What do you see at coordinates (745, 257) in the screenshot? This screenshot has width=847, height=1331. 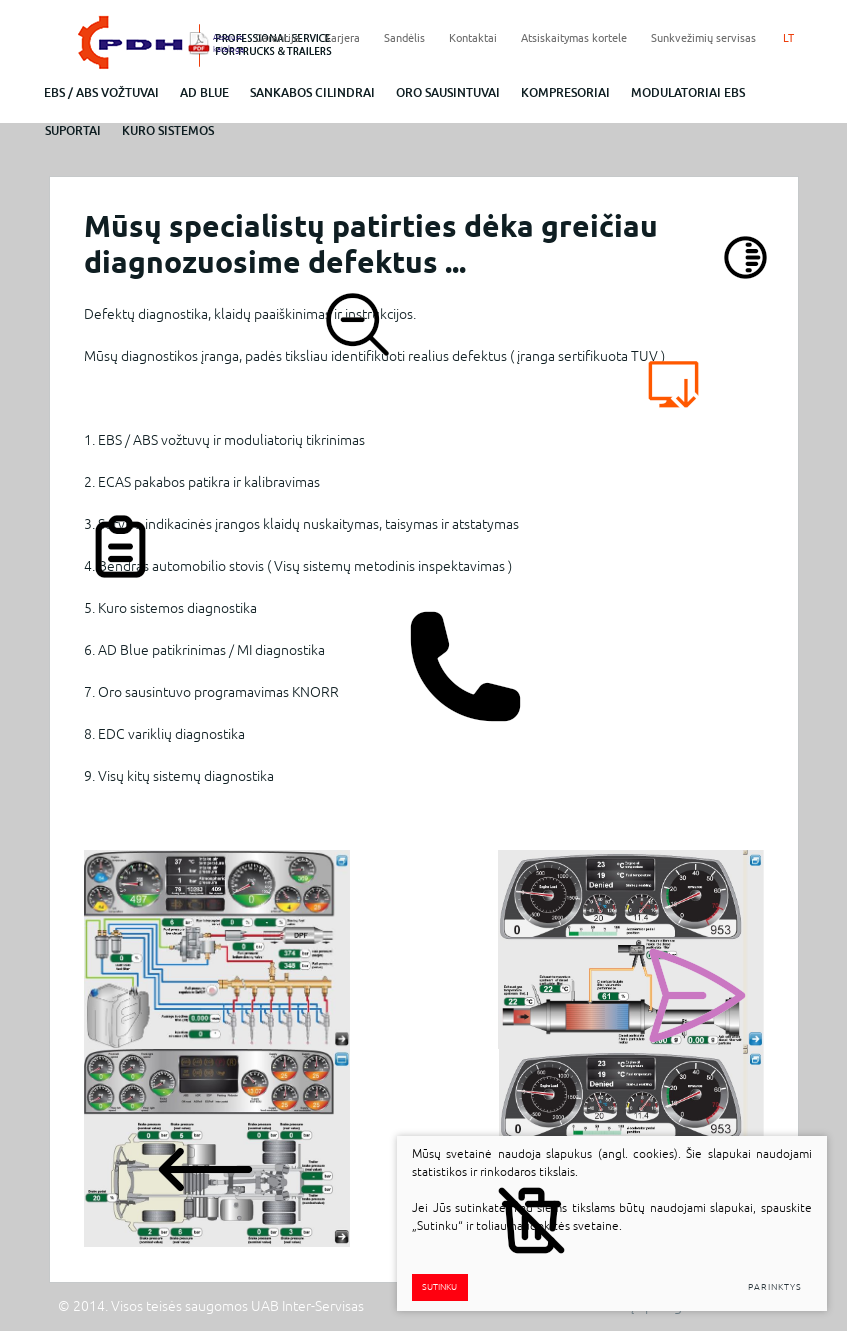 I see `toggle shadow effects on an element` at bounding box center [745, 257].